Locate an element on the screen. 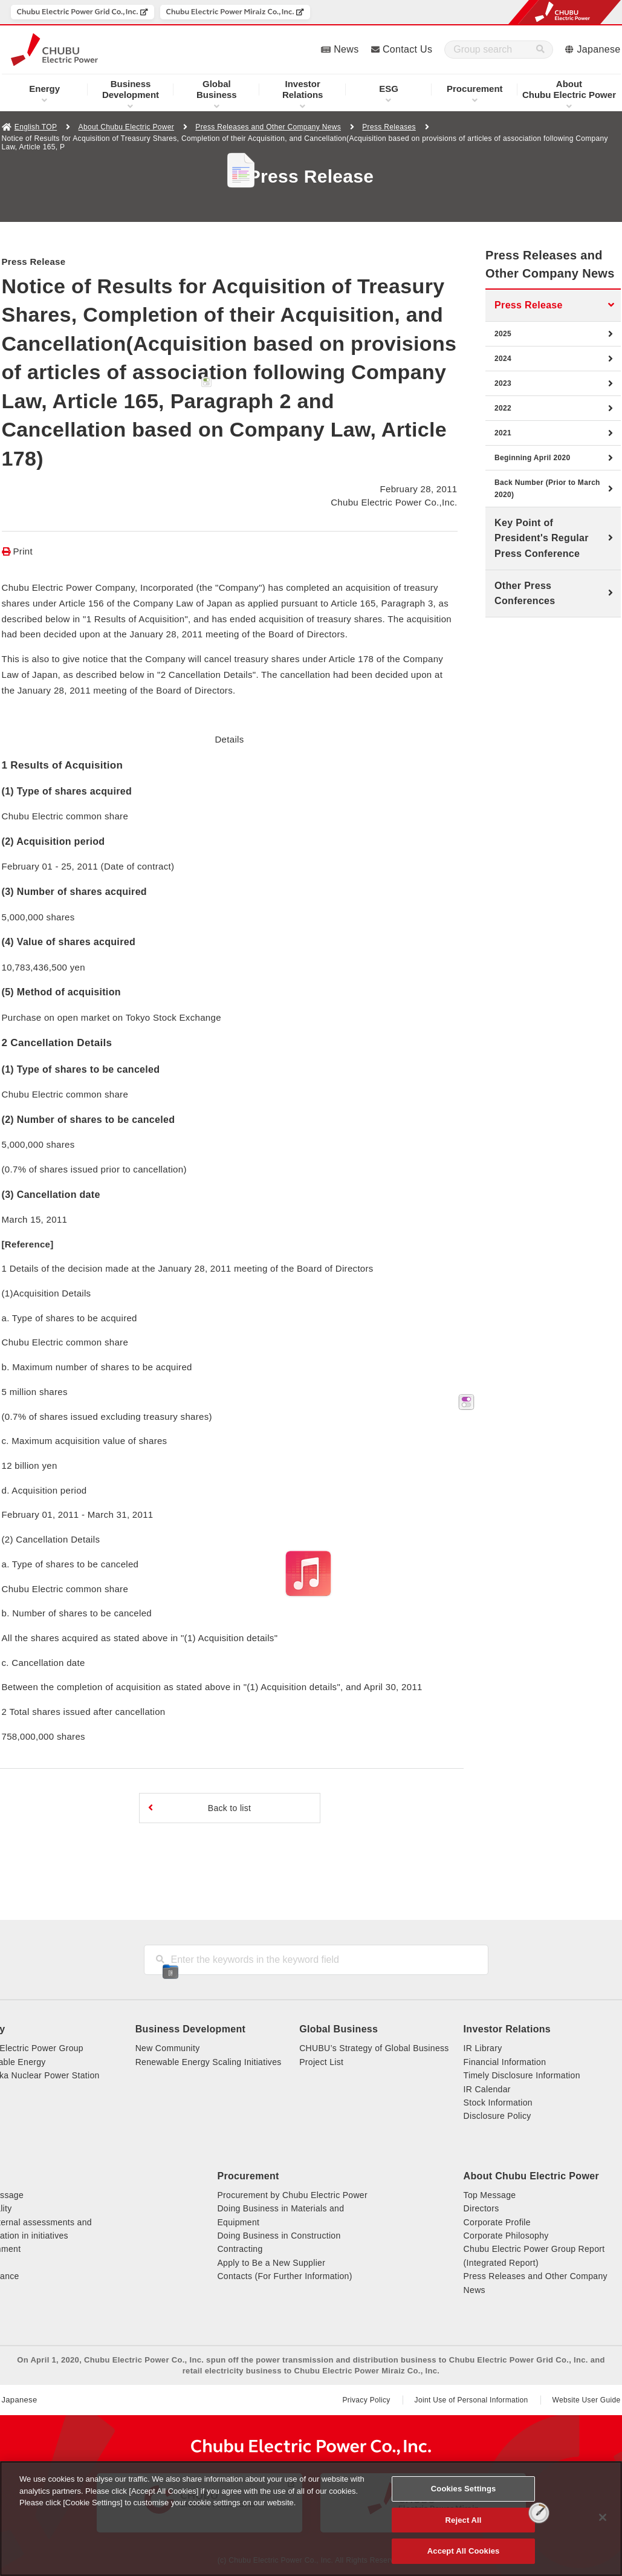  open sysprof system profiler is located at coordinates (539, 2513).